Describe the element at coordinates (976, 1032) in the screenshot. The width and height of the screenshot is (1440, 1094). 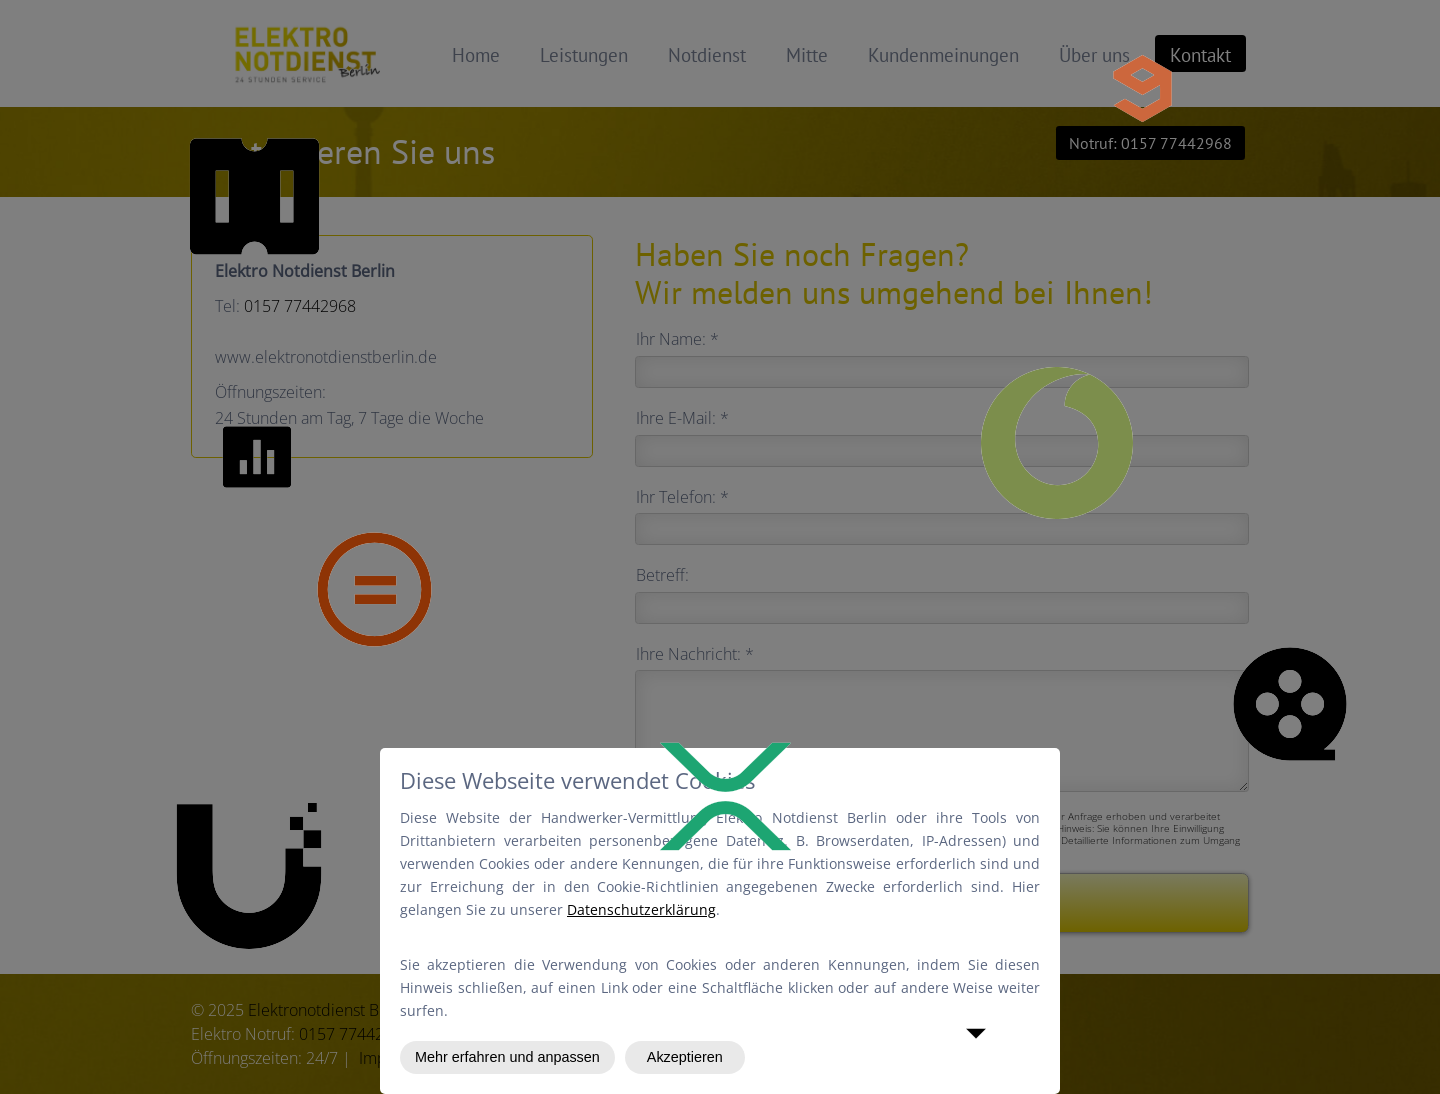
I see `expand dropdown menu` at that location.